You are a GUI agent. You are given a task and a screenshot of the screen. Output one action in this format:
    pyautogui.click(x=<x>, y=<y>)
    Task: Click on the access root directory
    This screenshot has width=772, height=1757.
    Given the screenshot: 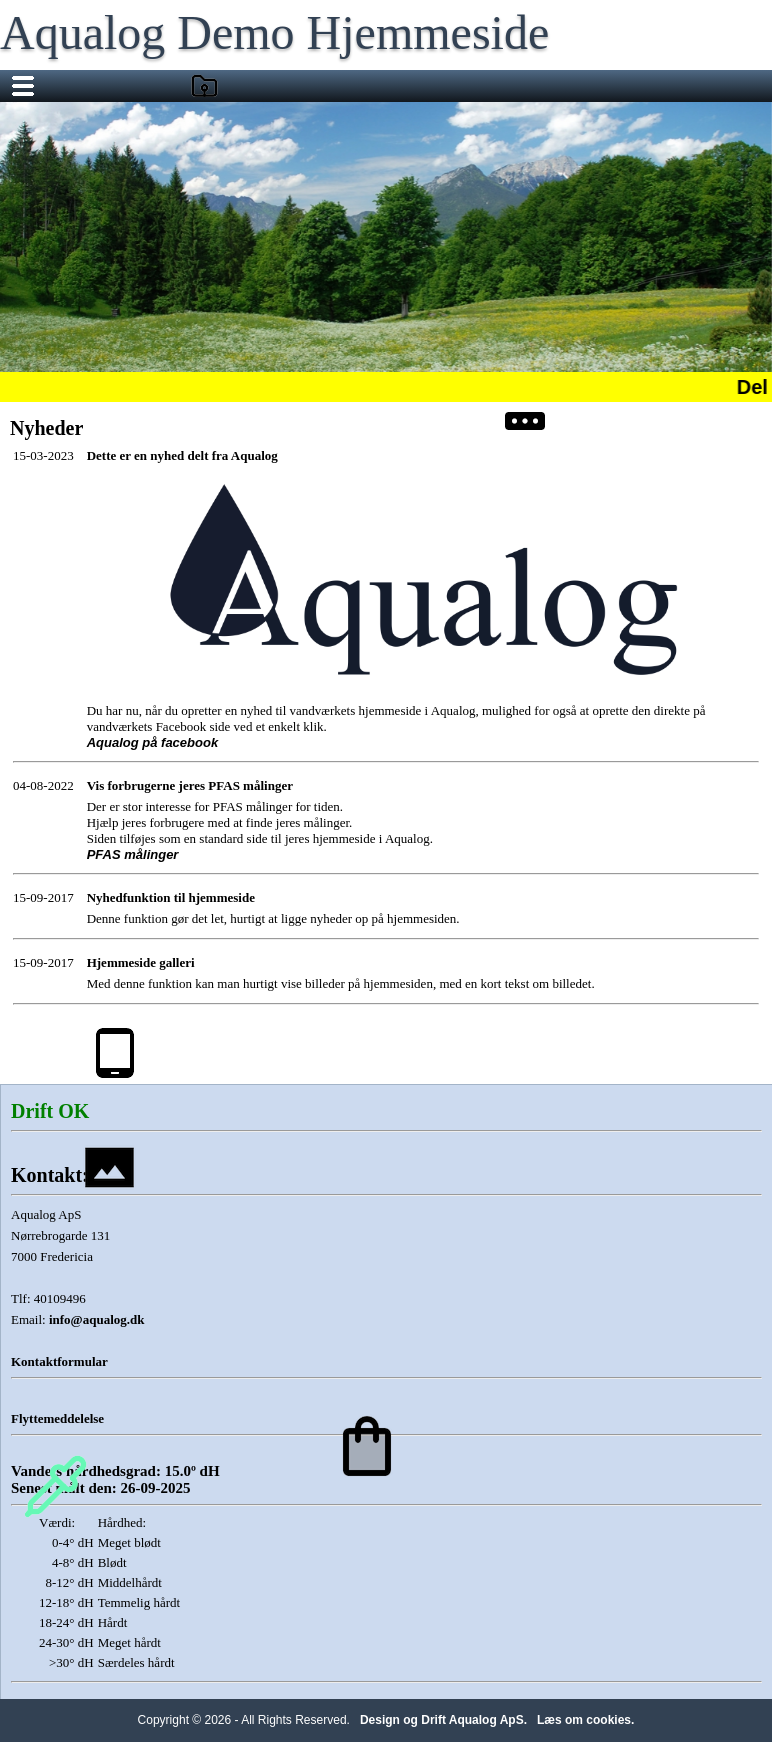 What is the action you would take?
    pyautogui.click(x=204, y=86)
    